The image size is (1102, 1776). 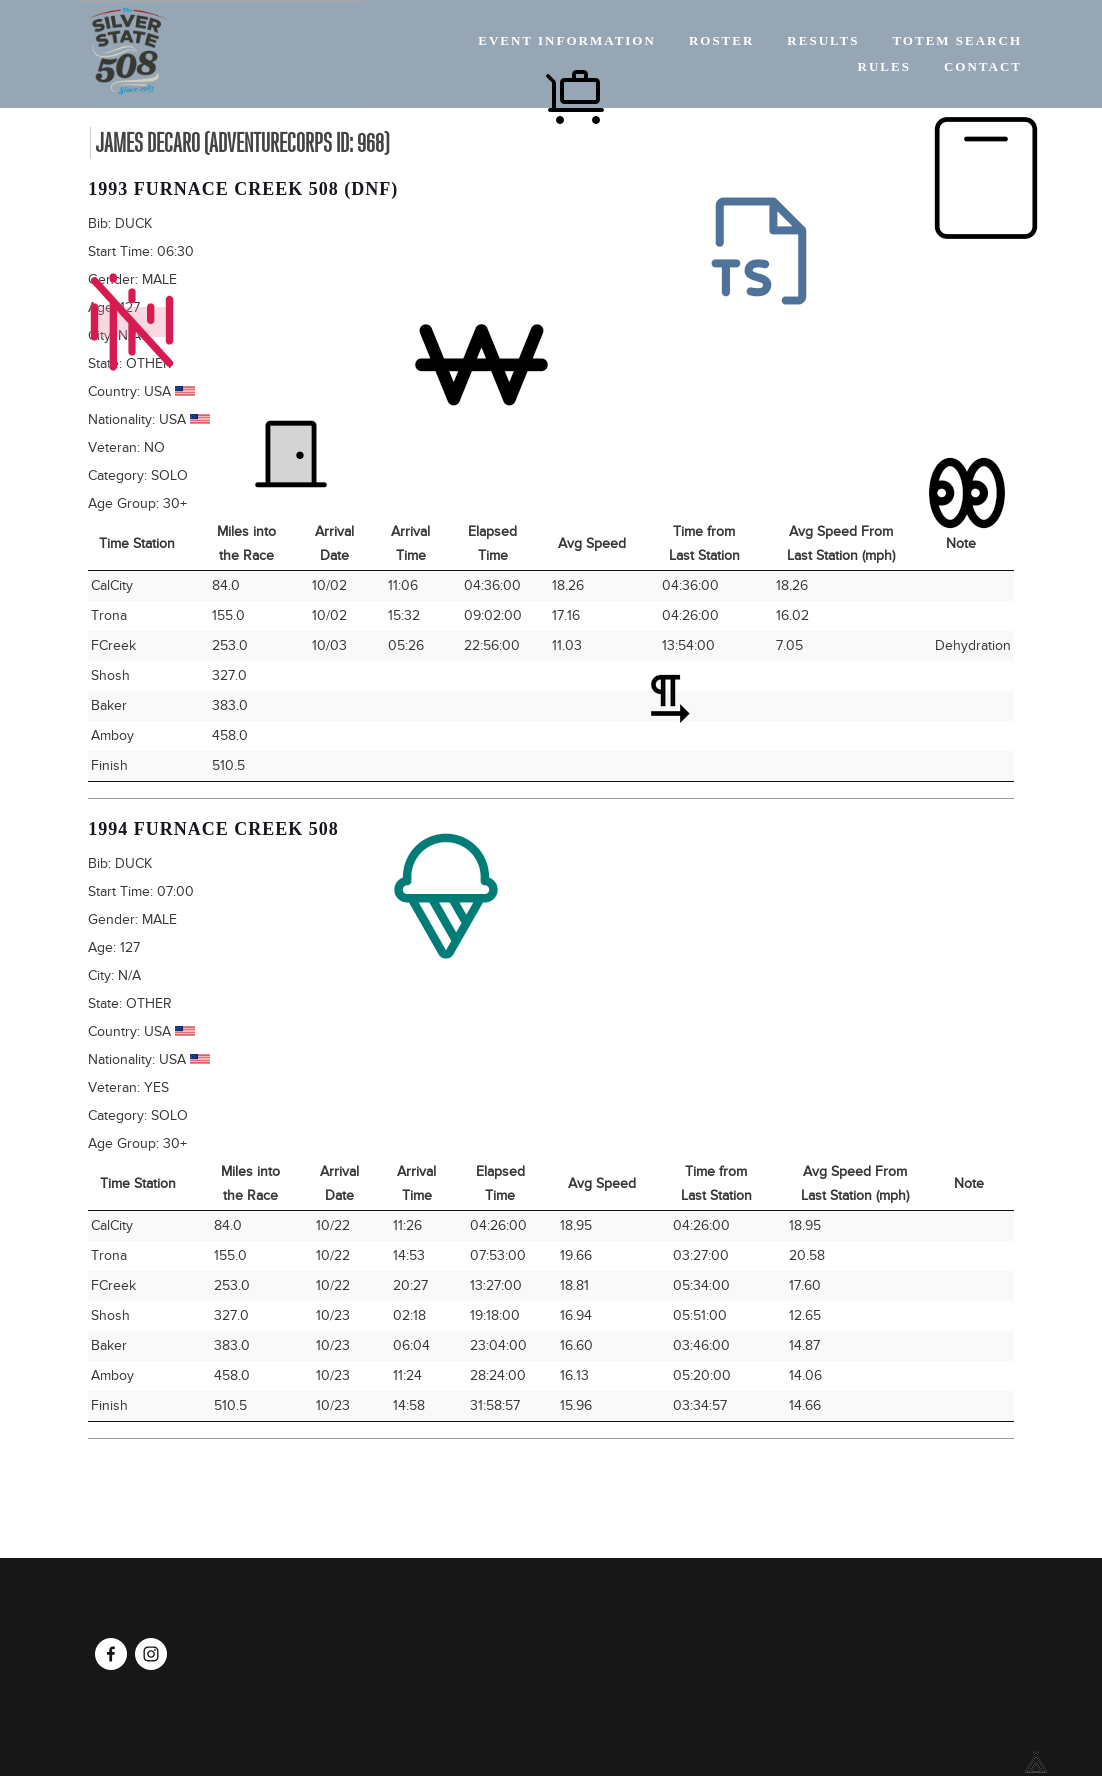 What do you see at coordinates (481, 360) in the screenshot?
I see `indicates south korean won currency` at bounding box center [481, 360].